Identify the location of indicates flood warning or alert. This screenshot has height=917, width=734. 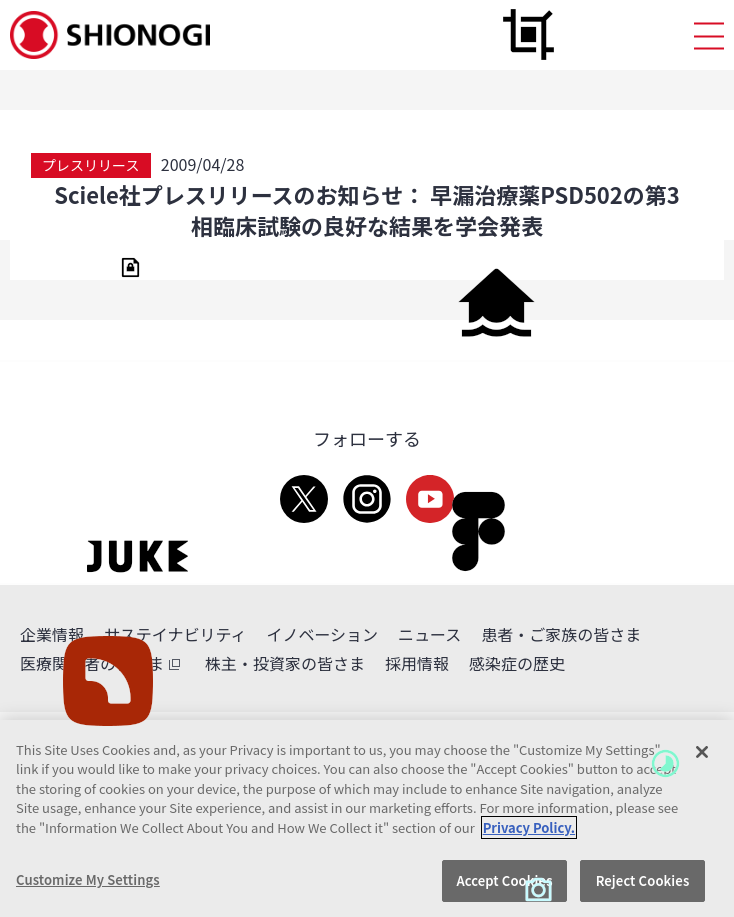
(496, 305).